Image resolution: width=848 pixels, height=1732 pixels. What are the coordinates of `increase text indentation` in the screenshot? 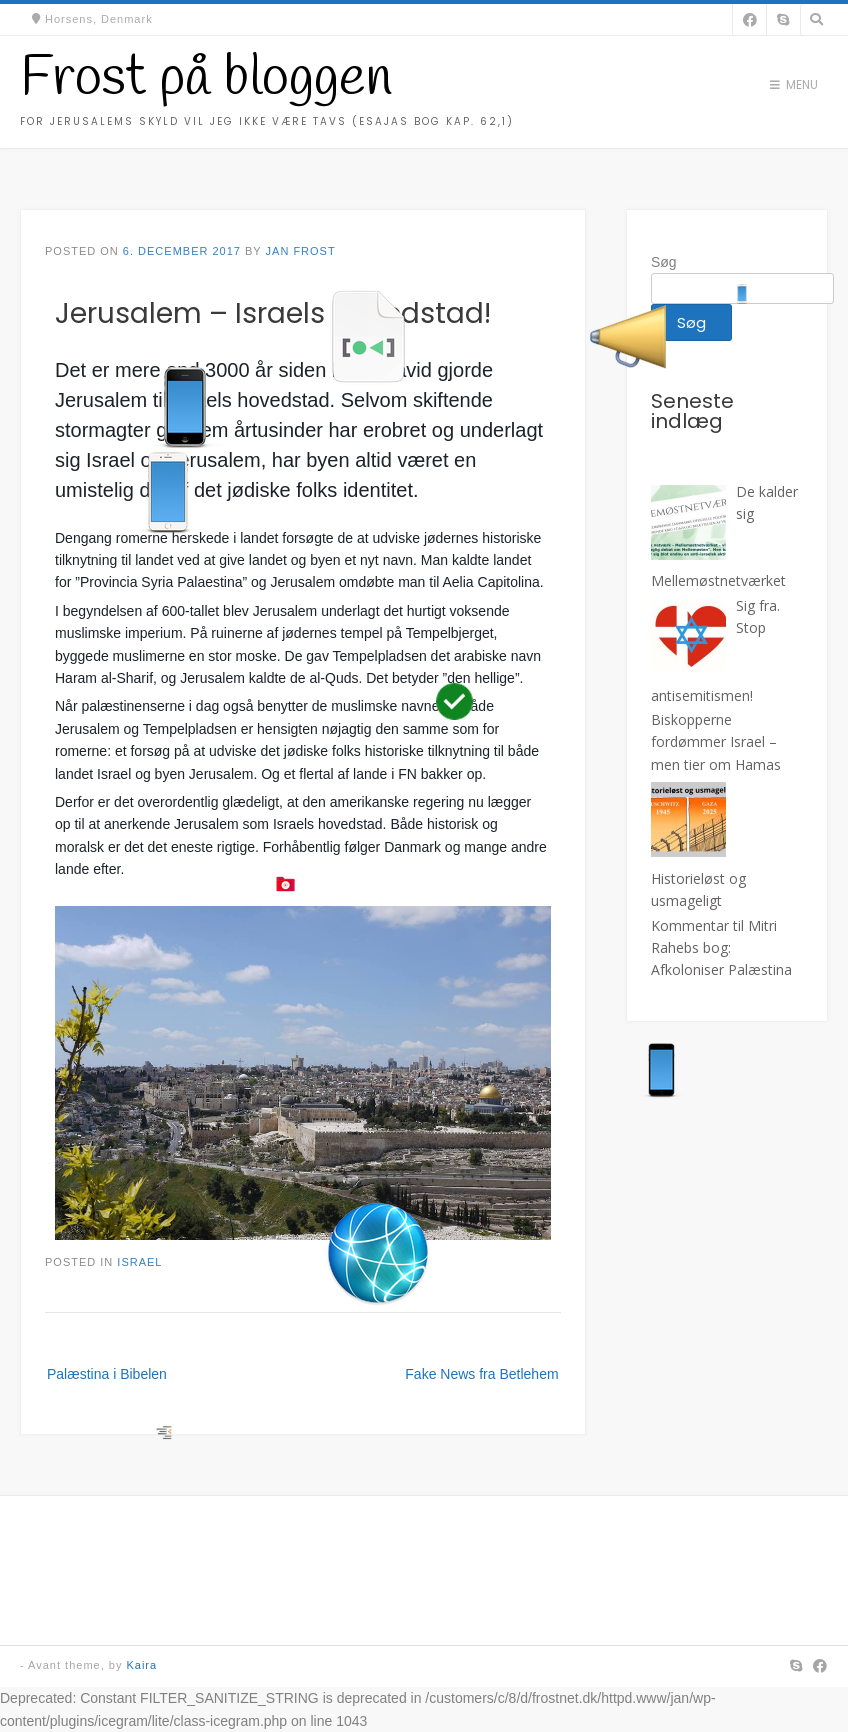 It's located at (164, 1433).